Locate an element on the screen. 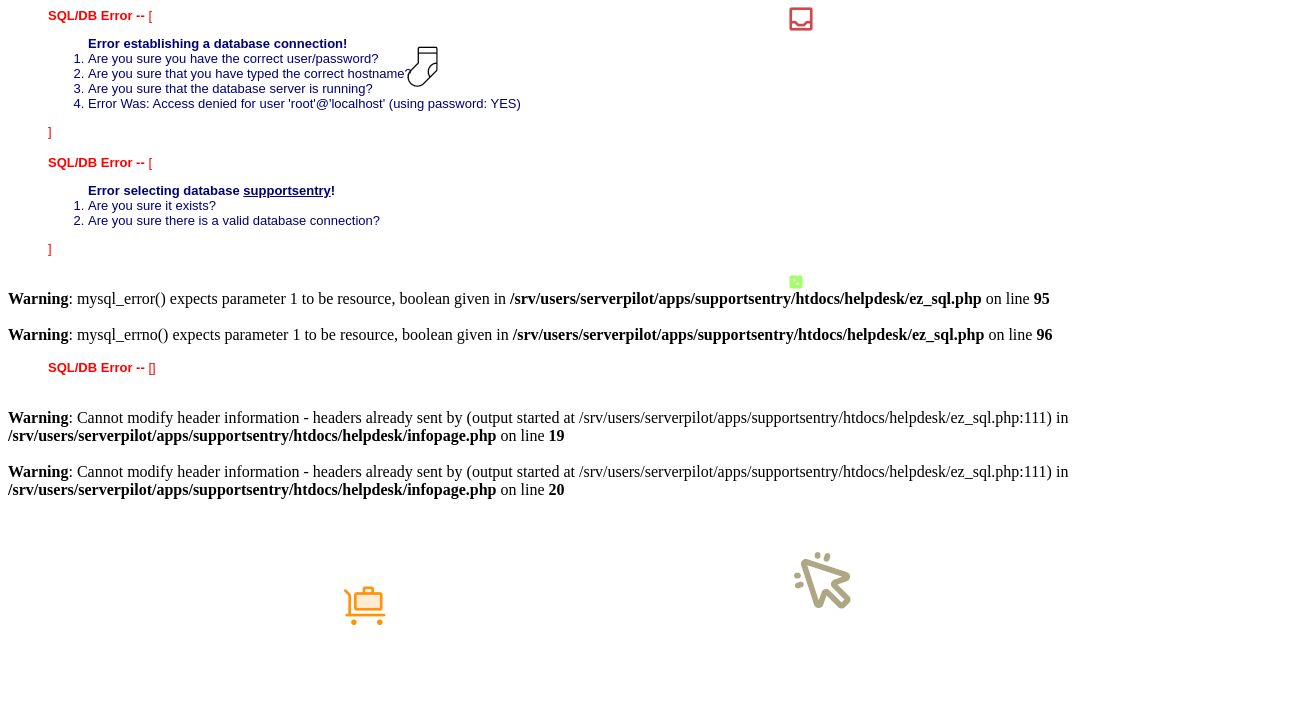 This screenshot has height=720, width=1293. view inbox or incoming items is located at coordinates (801, 19).